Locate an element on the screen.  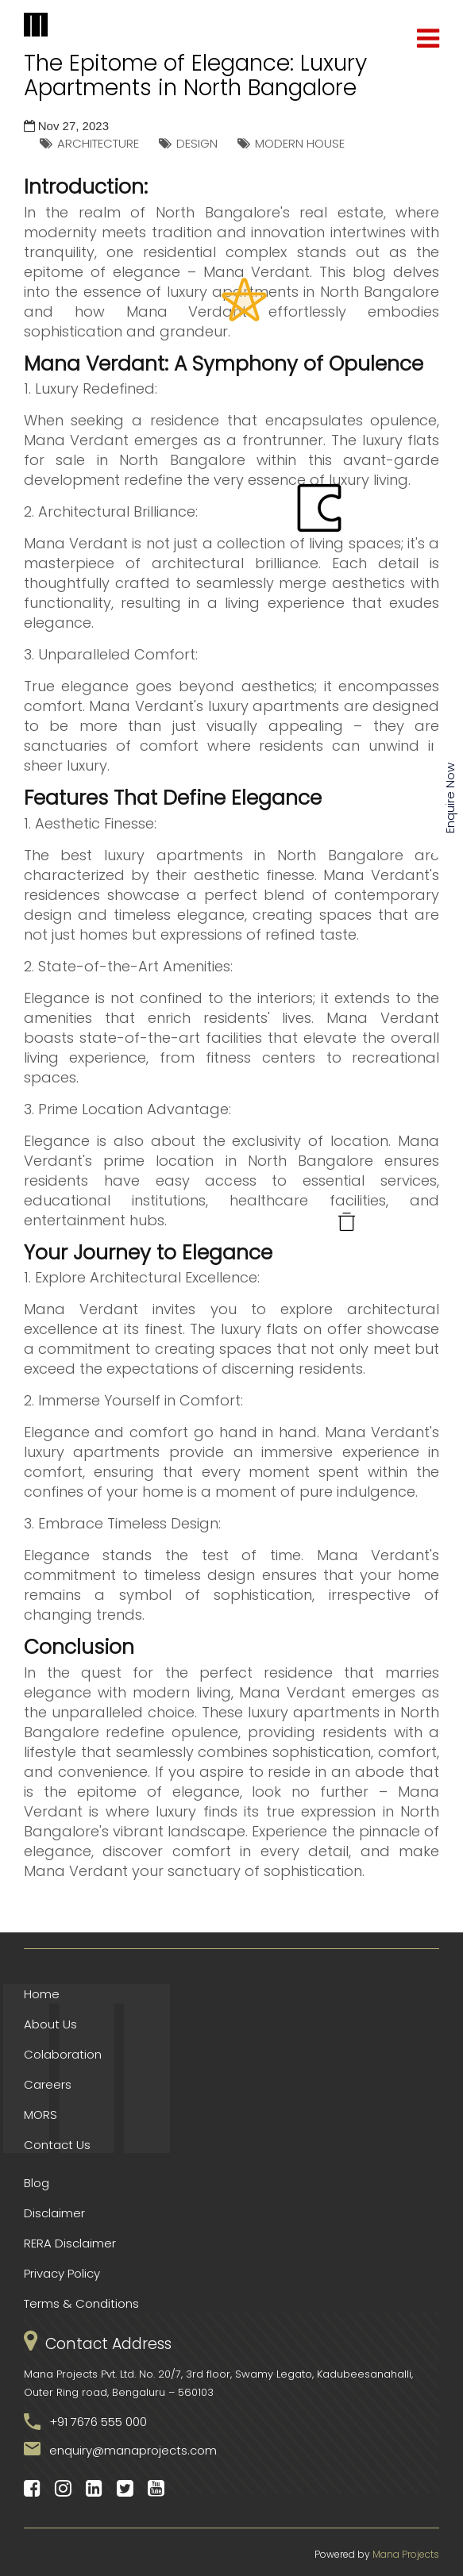
indicates occult or mystical content category is located at coordinates (244, 302).